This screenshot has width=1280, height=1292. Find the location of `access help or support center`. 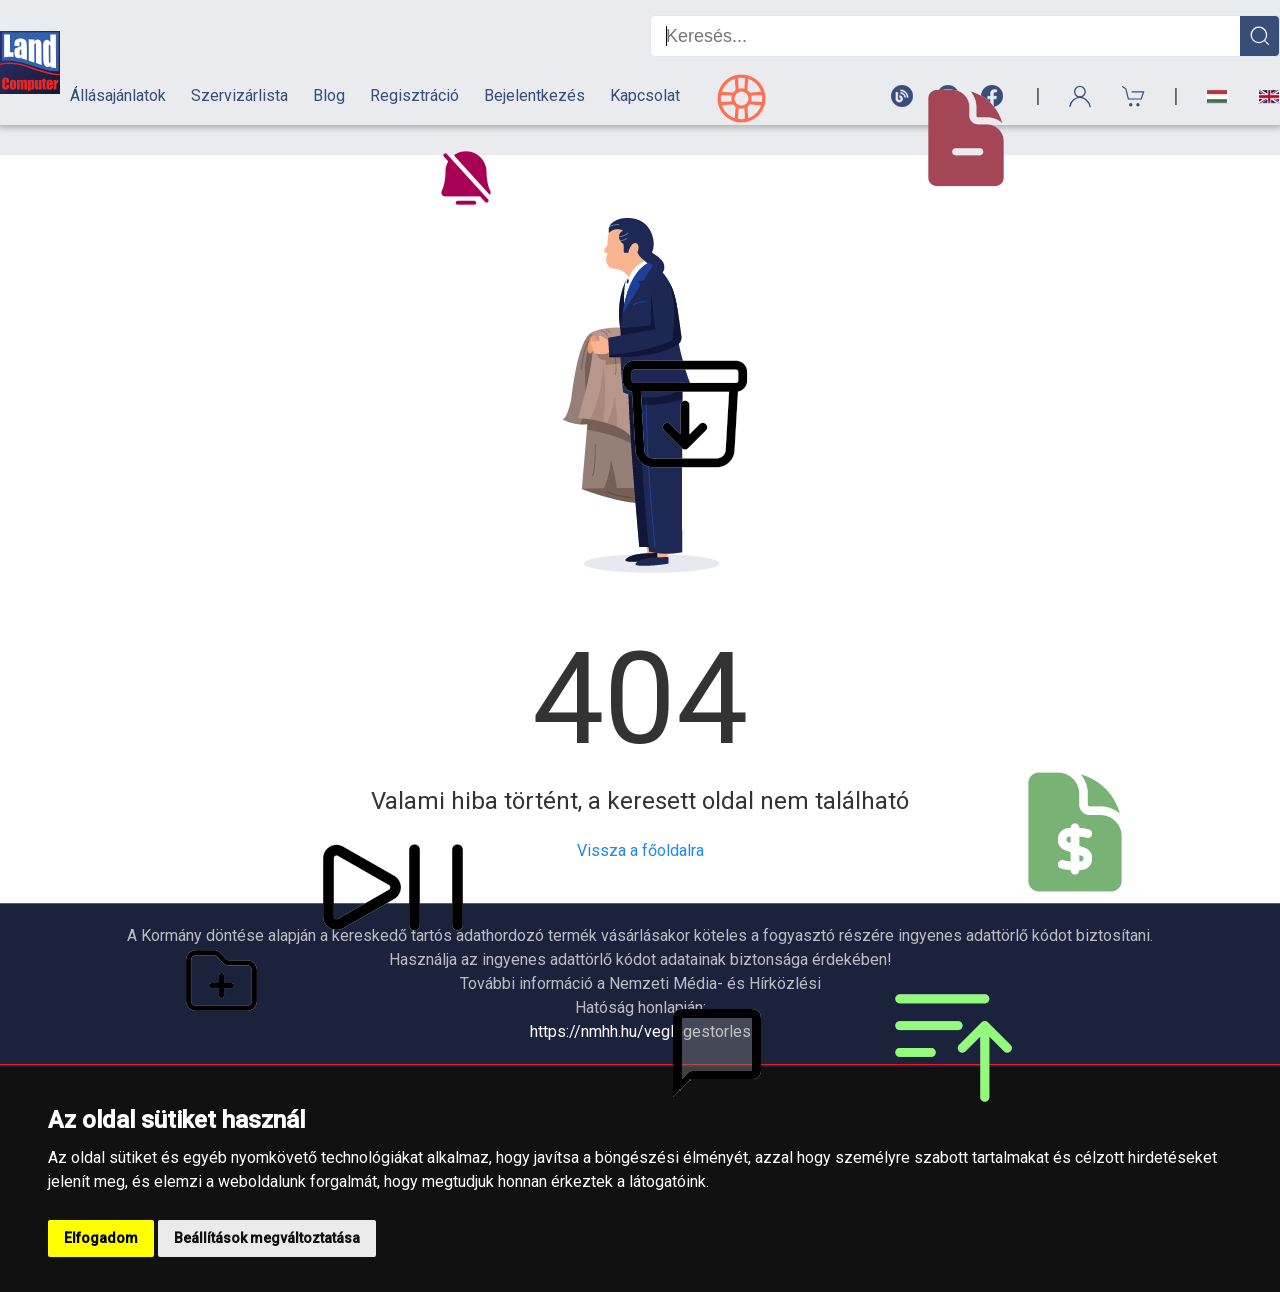

access help or support center is located at coordinates (741, 98).